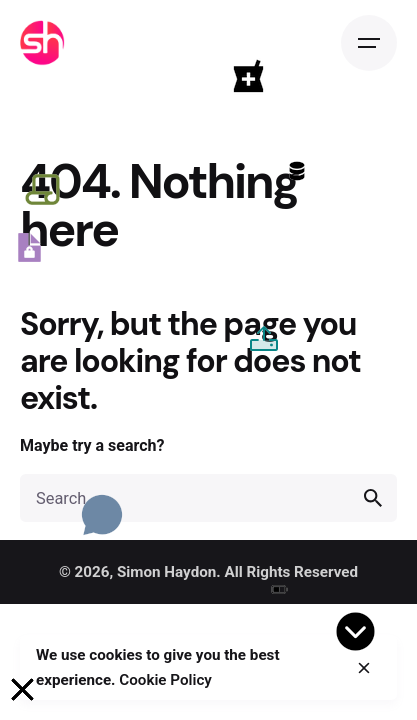  Describe the element at coordinates (102, 515) in the screenshot. I see `open chat or messaging` at that location.